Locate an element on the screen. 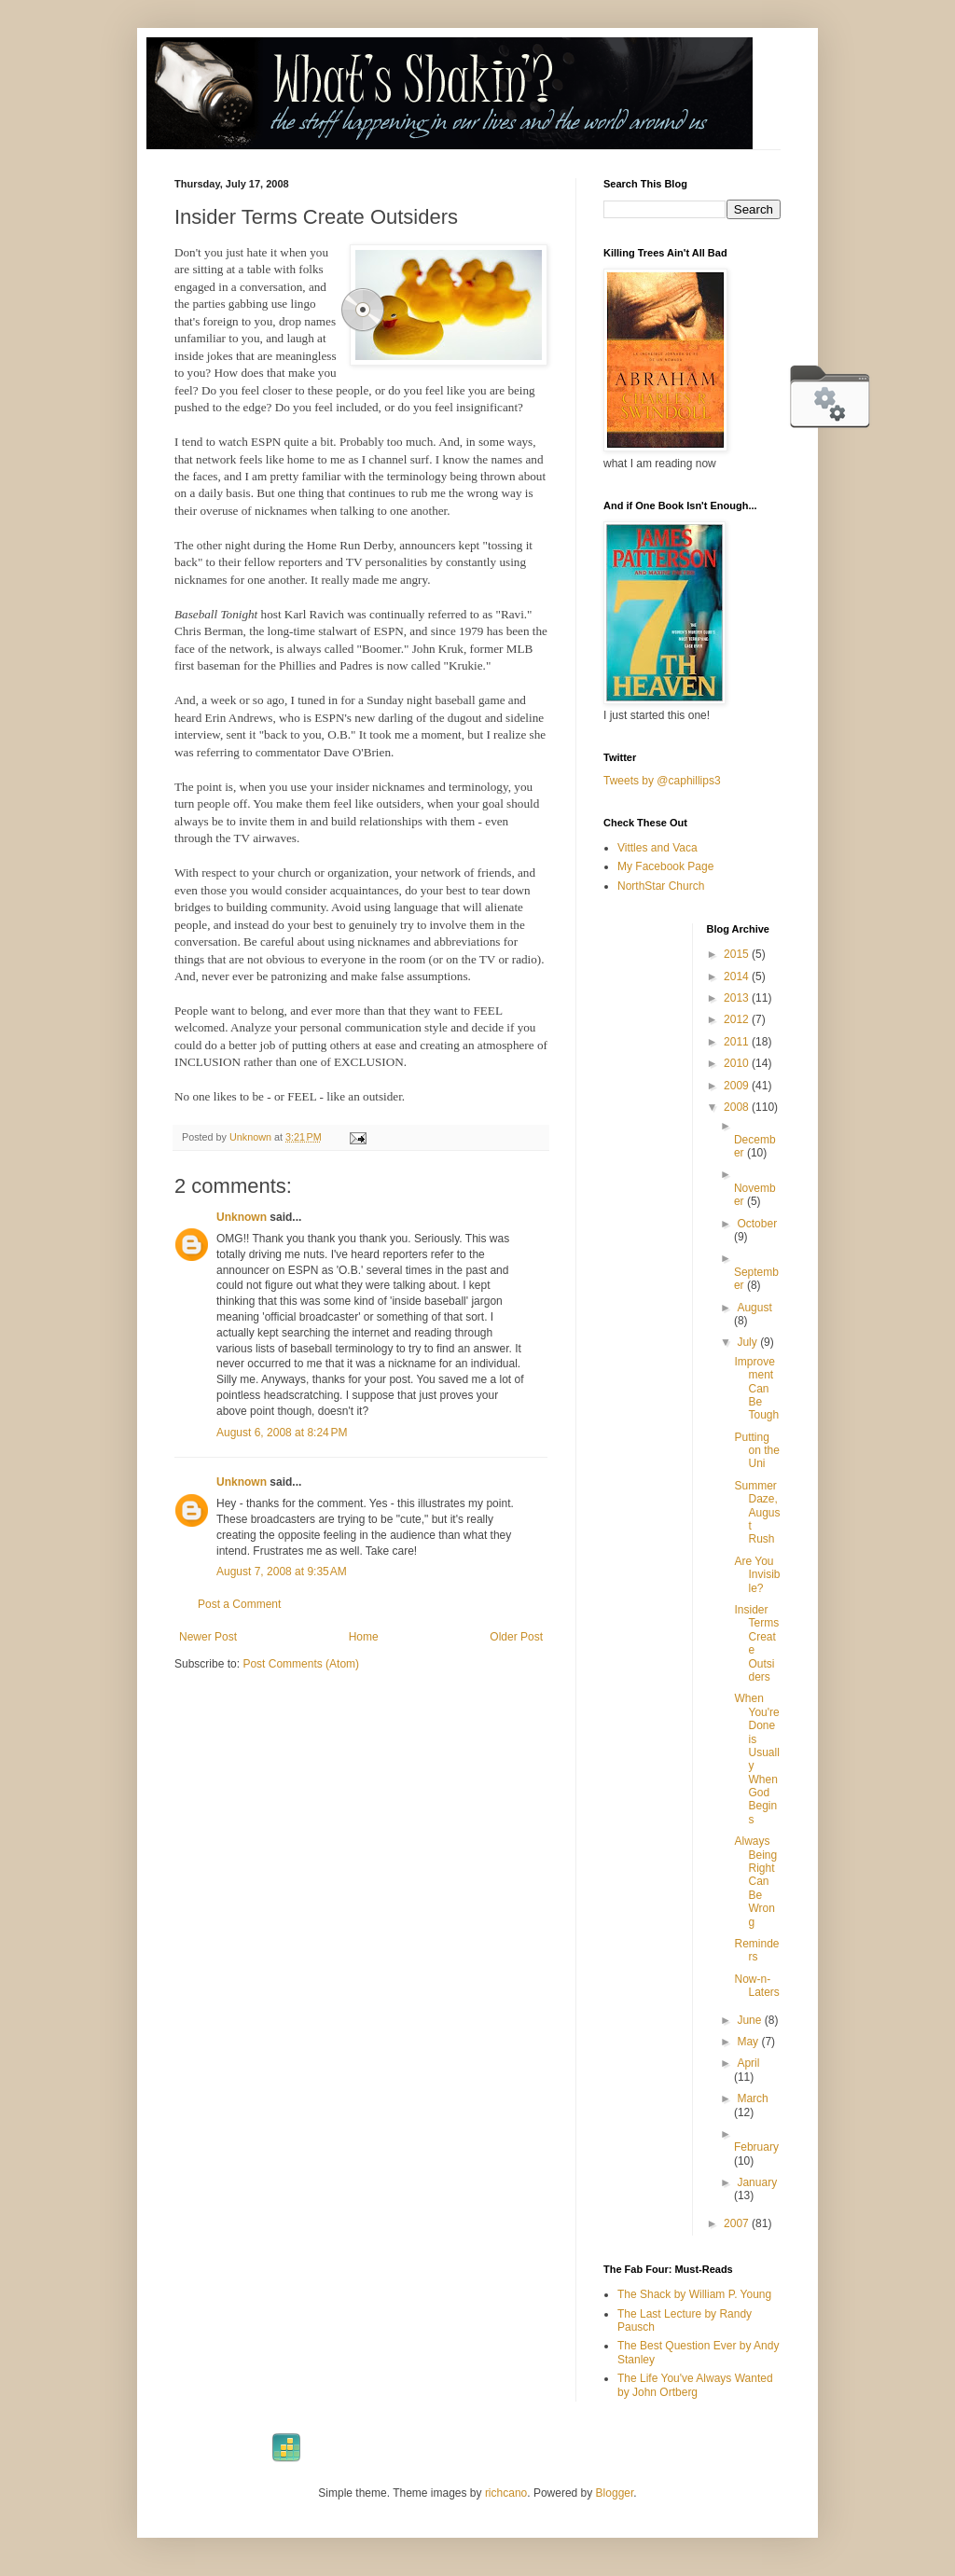  folder containing batch files or scripts is located at coordinates (829, 398).